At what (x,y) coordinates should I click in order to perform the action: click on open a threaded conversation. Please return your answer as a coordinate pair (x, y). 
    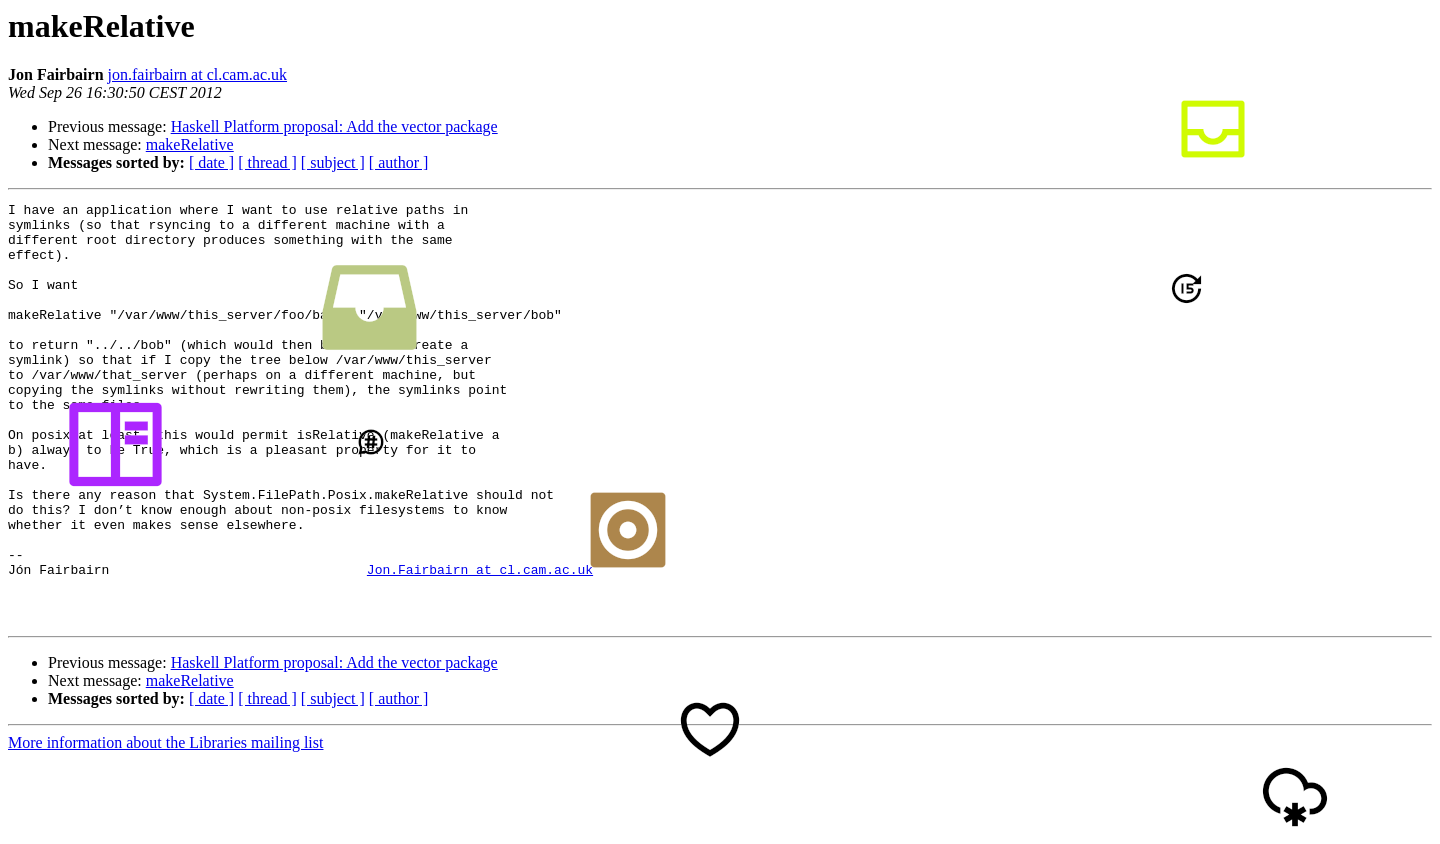
    Looking at the image, I should click on (371, 442).